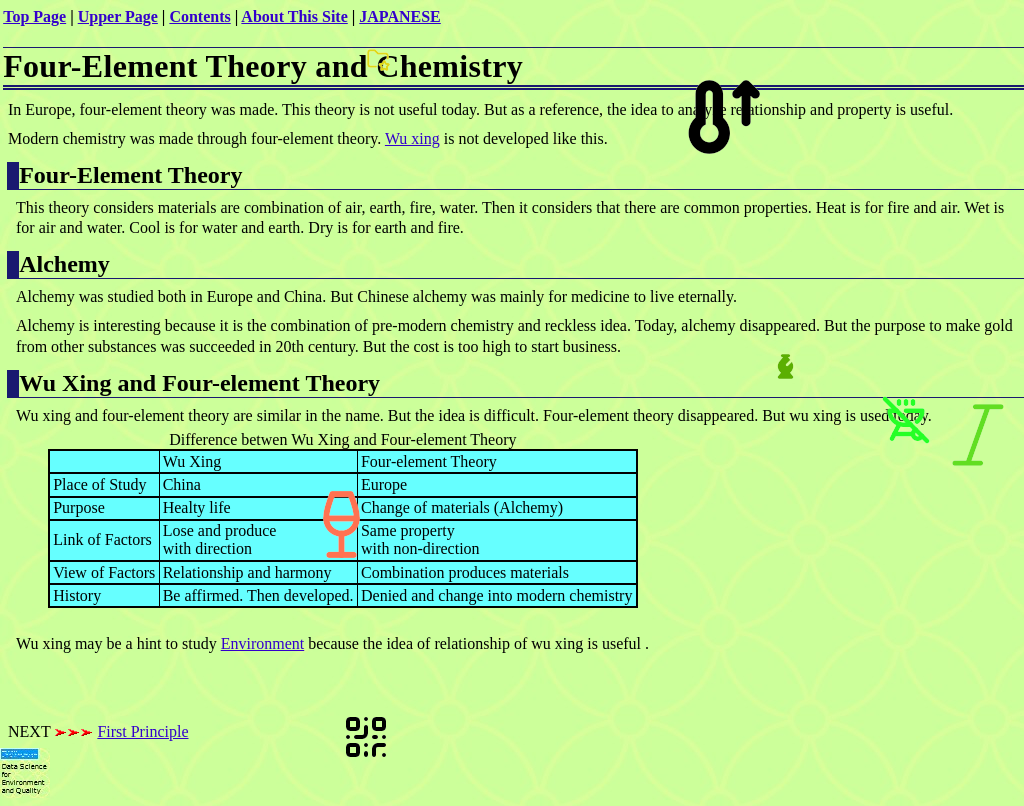  What do you see at coordinates (366, 737) in the screenshot?
I see `scan or generate a QR code` at bounding box center [366, 737].